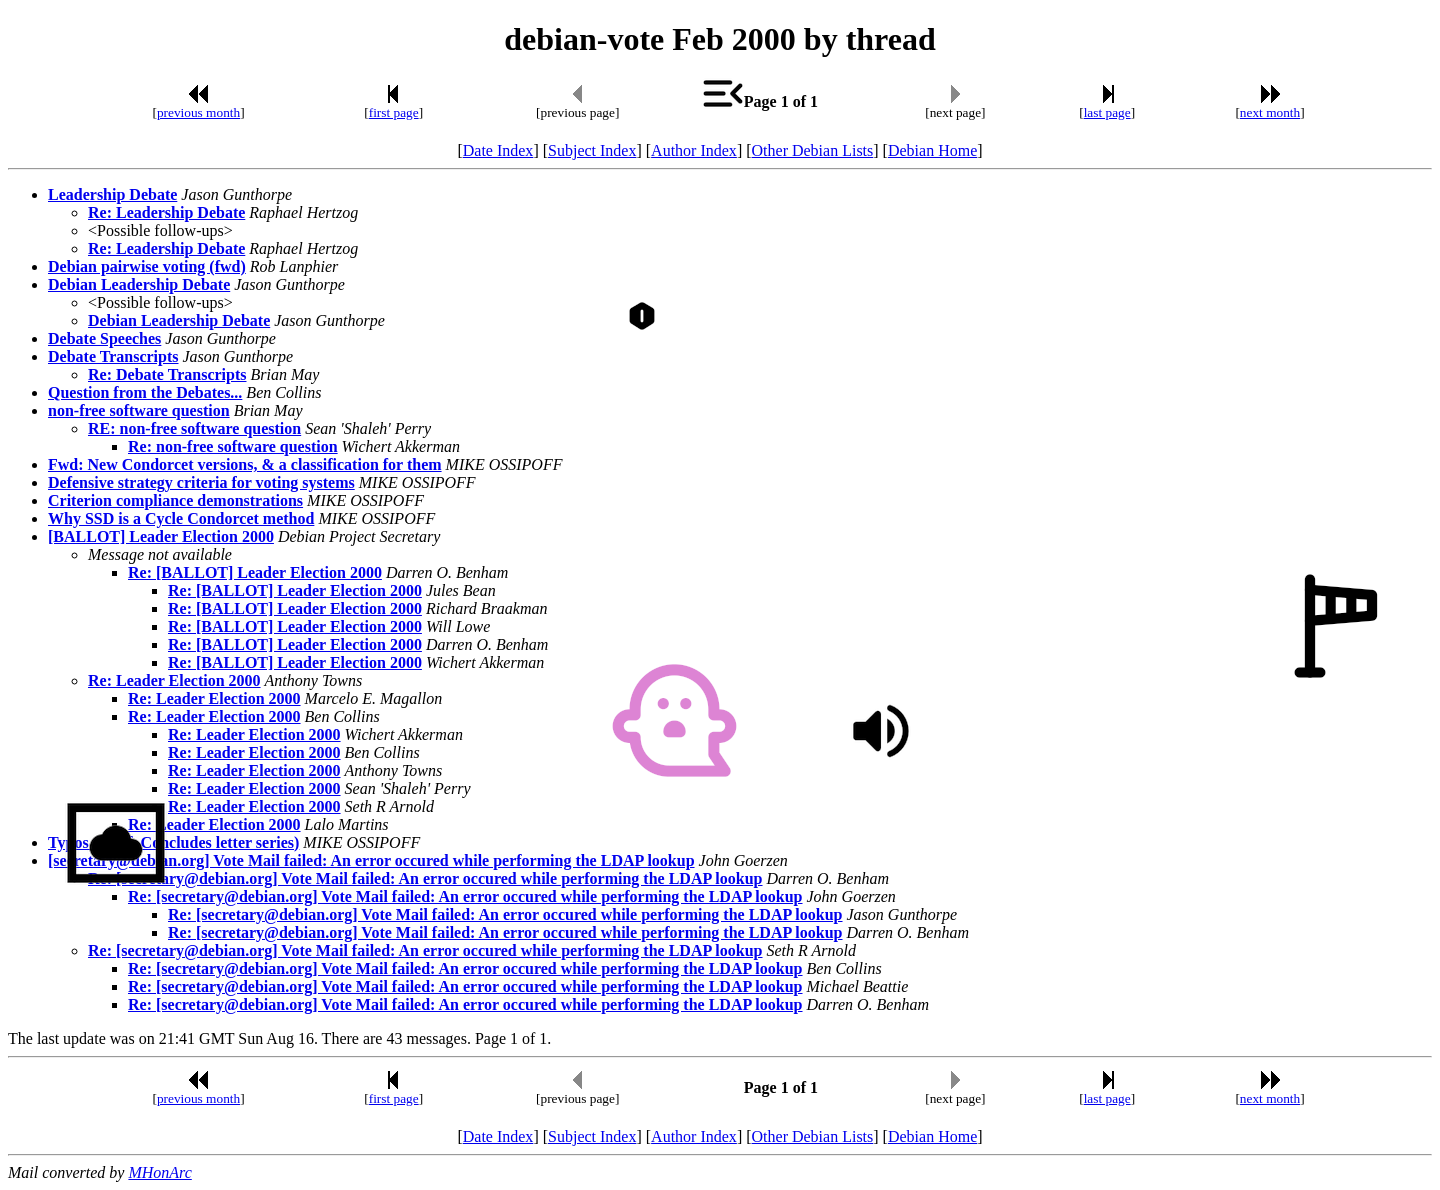 The height and width of the screenshot is (1190, 1440). What do you see at coordinates (881, 731) in the screenshot?
I see `increase or unmute audio volume` at bounding box center [881, 731].